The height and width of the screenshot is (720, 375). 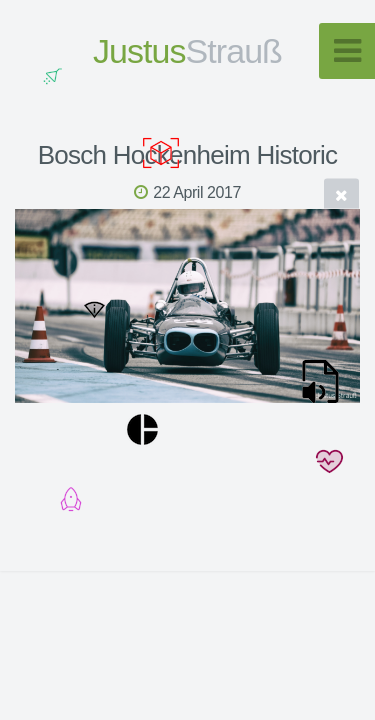 What do you see at coordinates (142, 429) in the screenshot?
I see `view data breakdown or statistics` at bounding box center [142, 429].